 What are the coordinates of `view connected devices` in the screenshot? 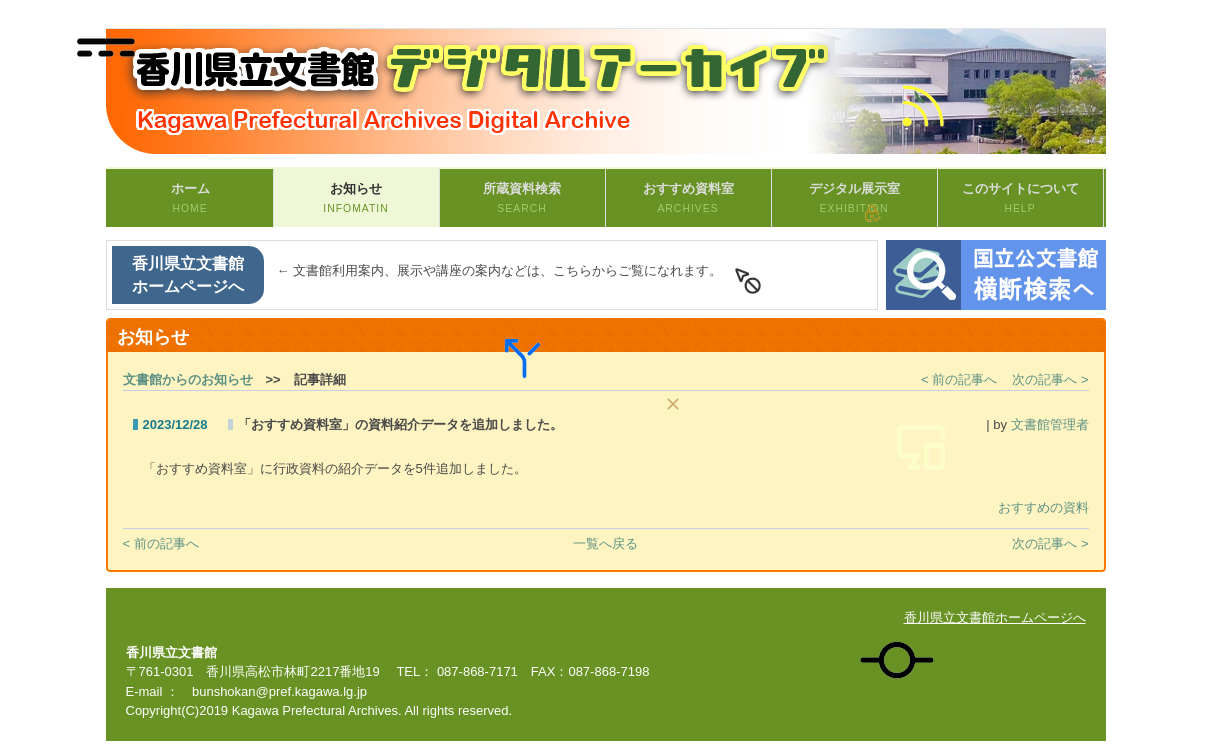 It's located at (921, 446).